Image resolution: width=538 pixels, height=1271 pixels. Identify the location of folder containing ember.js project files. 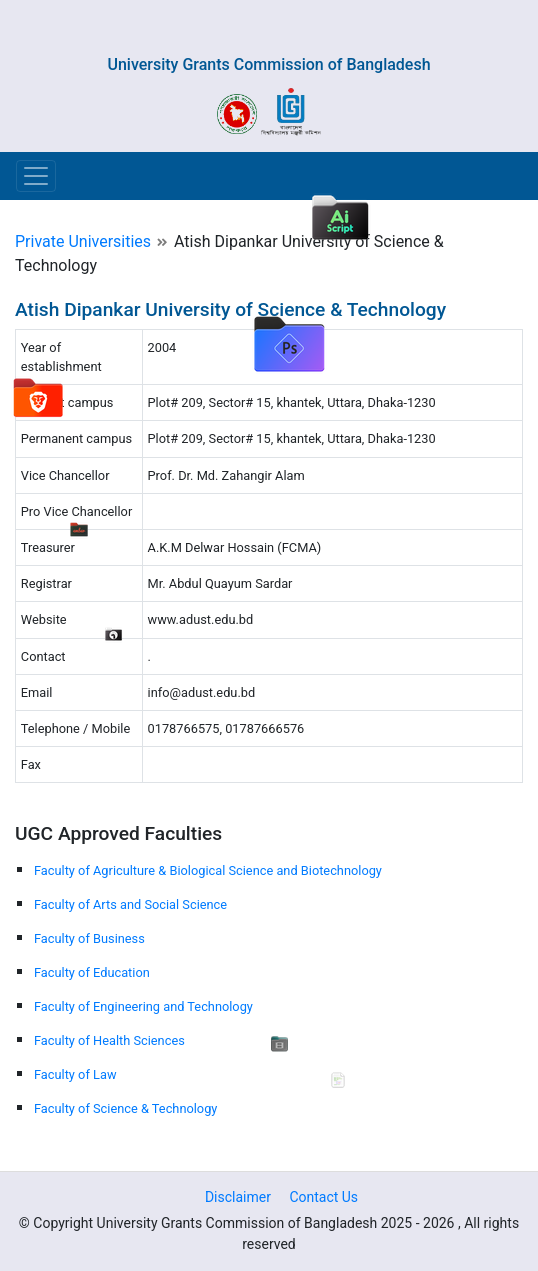
(79, 530).